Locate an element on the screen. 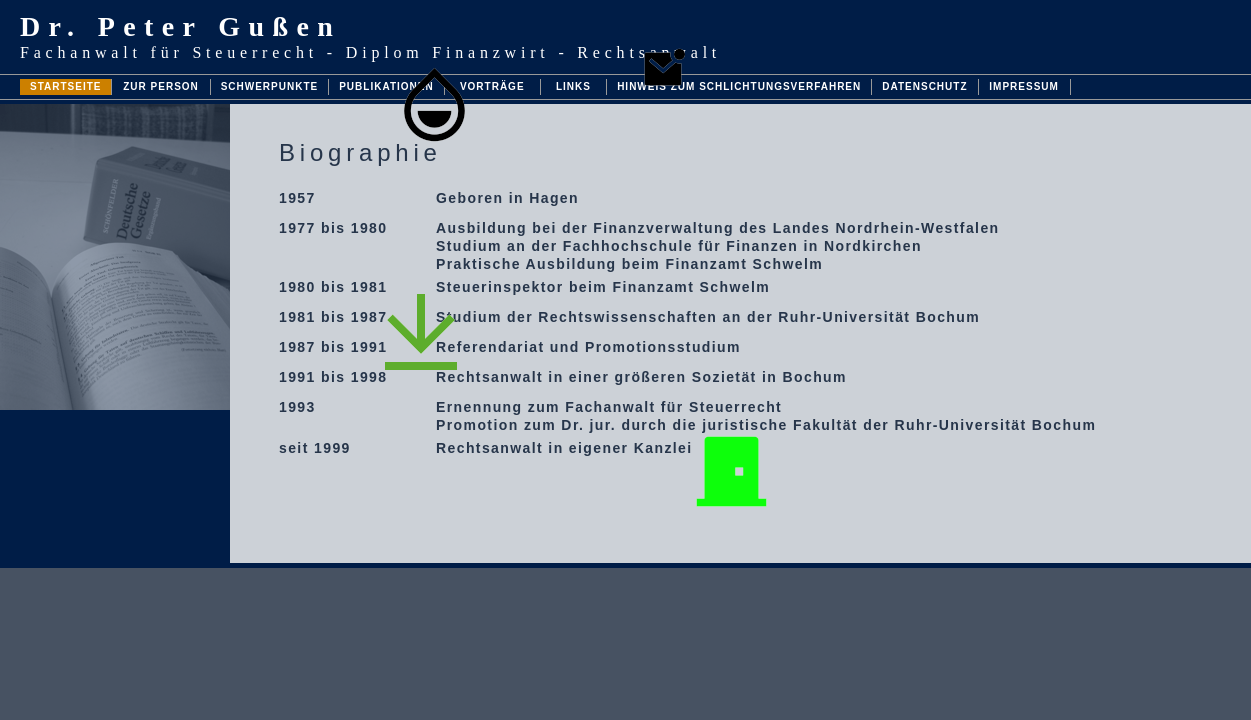  indicates unread mail or messages is located at coordinates (663, 69).